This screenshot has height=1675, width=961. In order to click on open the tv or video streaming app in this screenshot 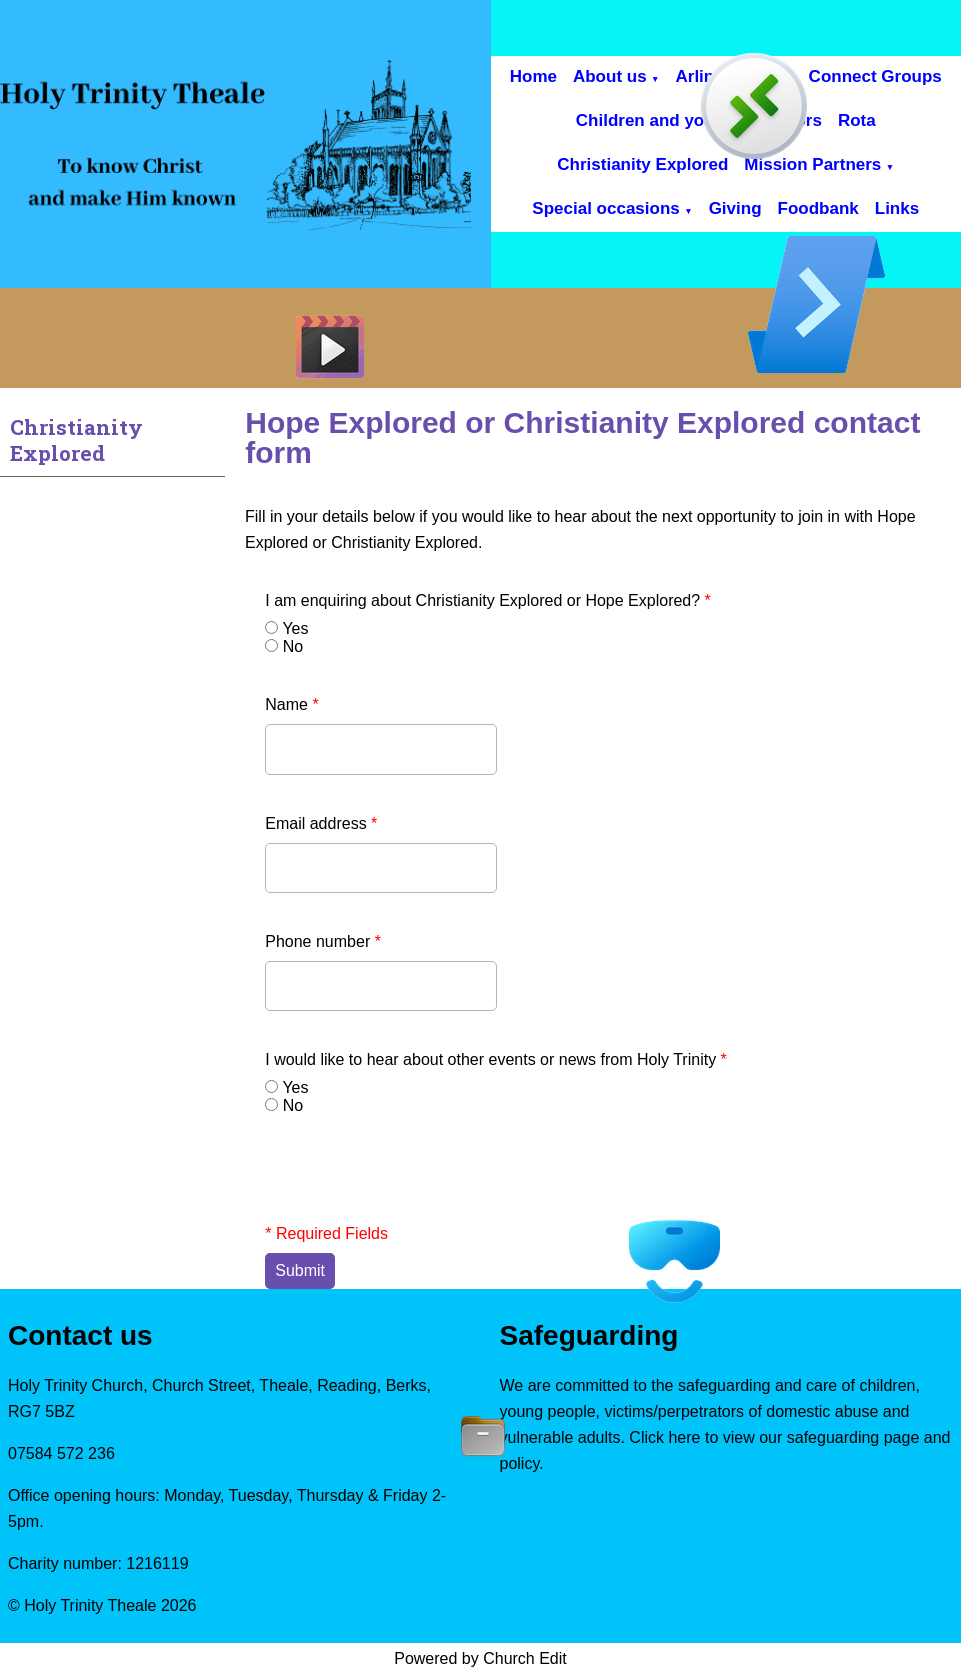, I will do `click(330, 347)`.